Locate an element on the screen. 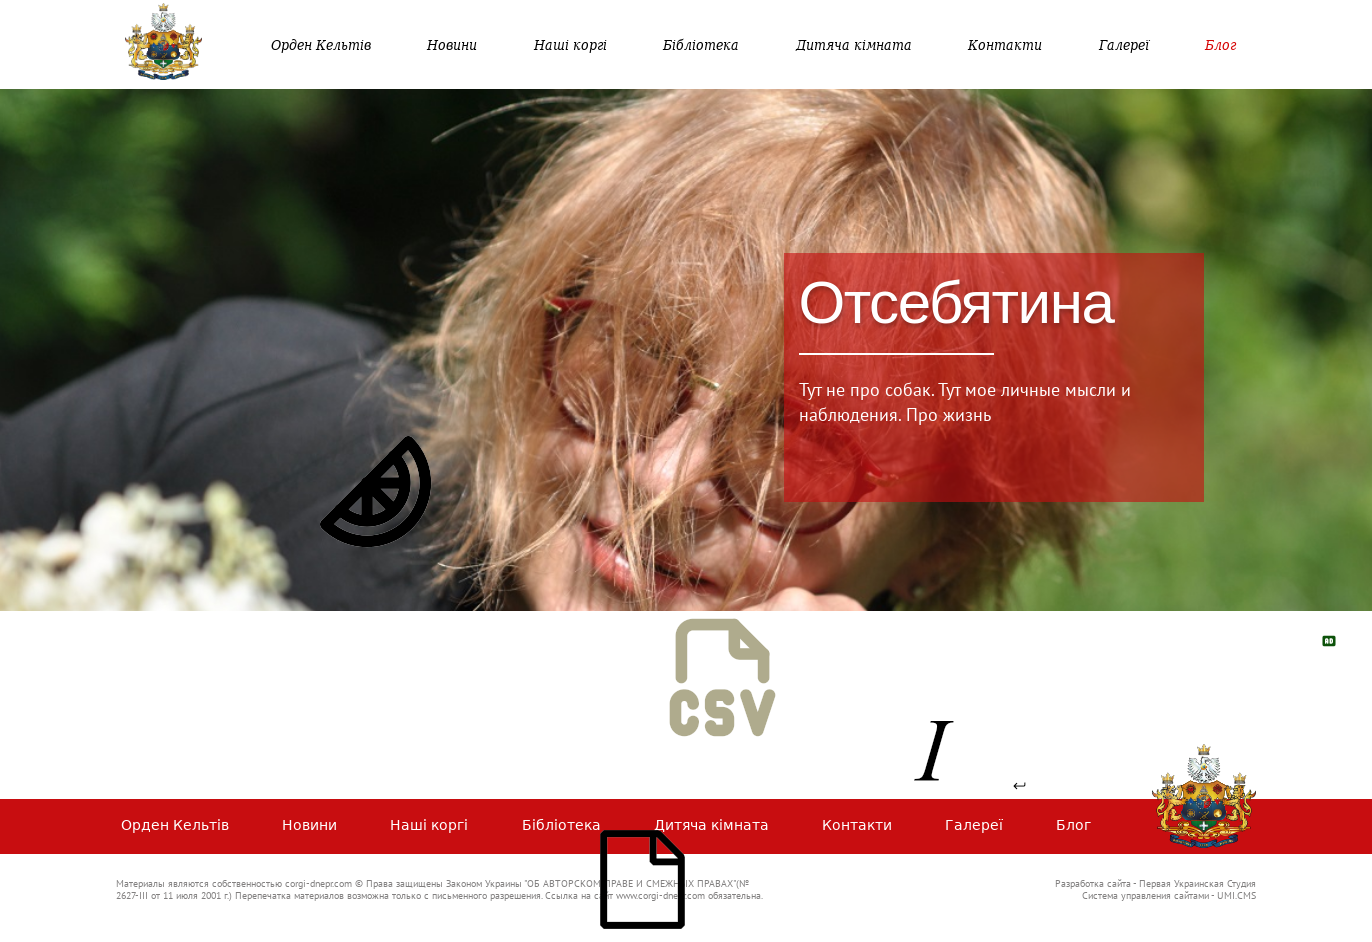 The height and width of the screenshot is (942, 1372). indicates fresh or citrus-related content is located at coordinates (376, 492).